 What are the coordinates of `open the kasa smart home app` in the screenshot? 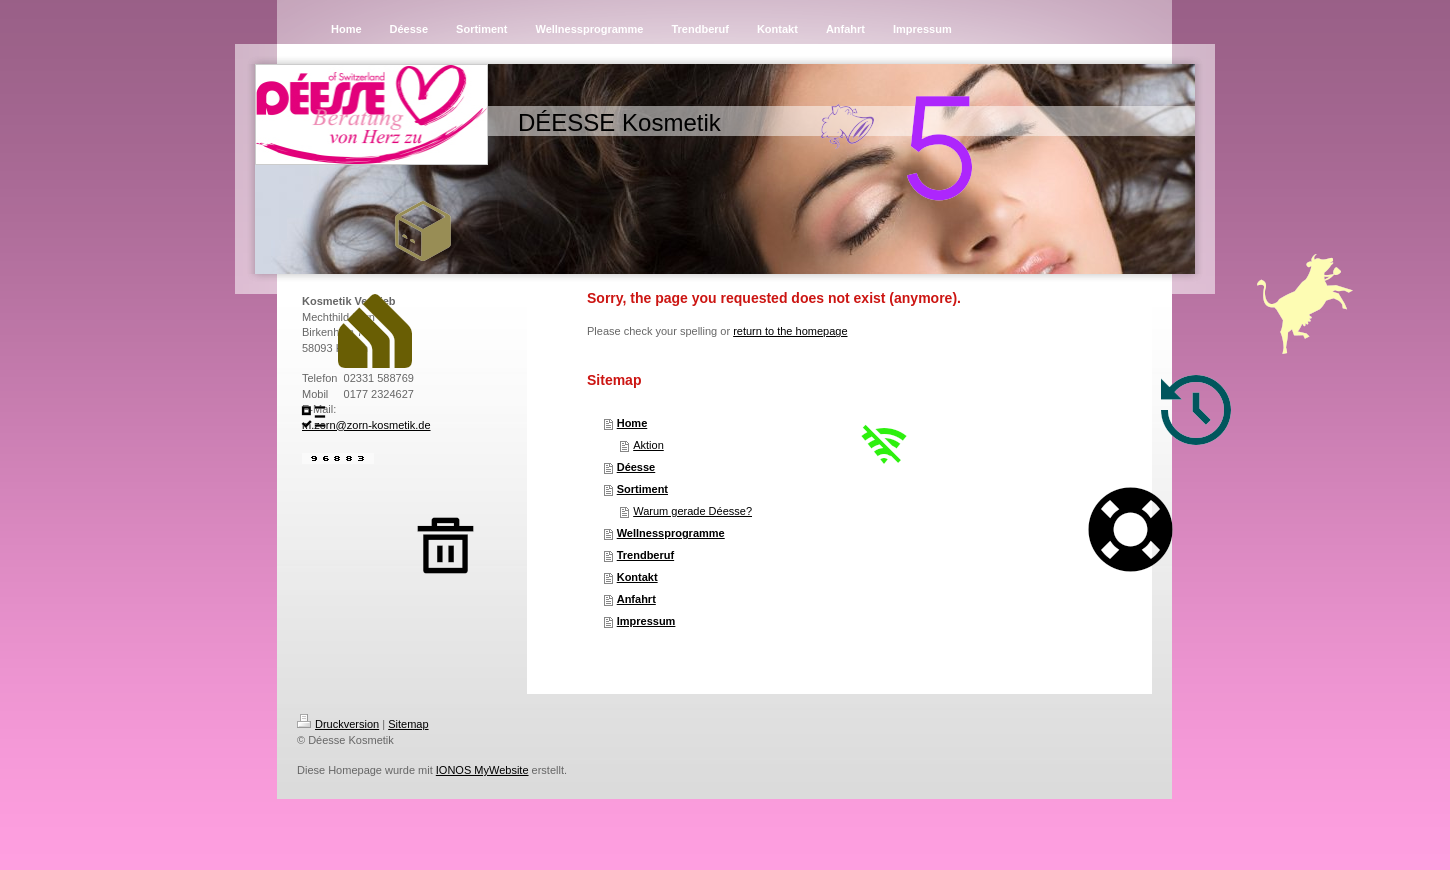 It's located at (375, 331).